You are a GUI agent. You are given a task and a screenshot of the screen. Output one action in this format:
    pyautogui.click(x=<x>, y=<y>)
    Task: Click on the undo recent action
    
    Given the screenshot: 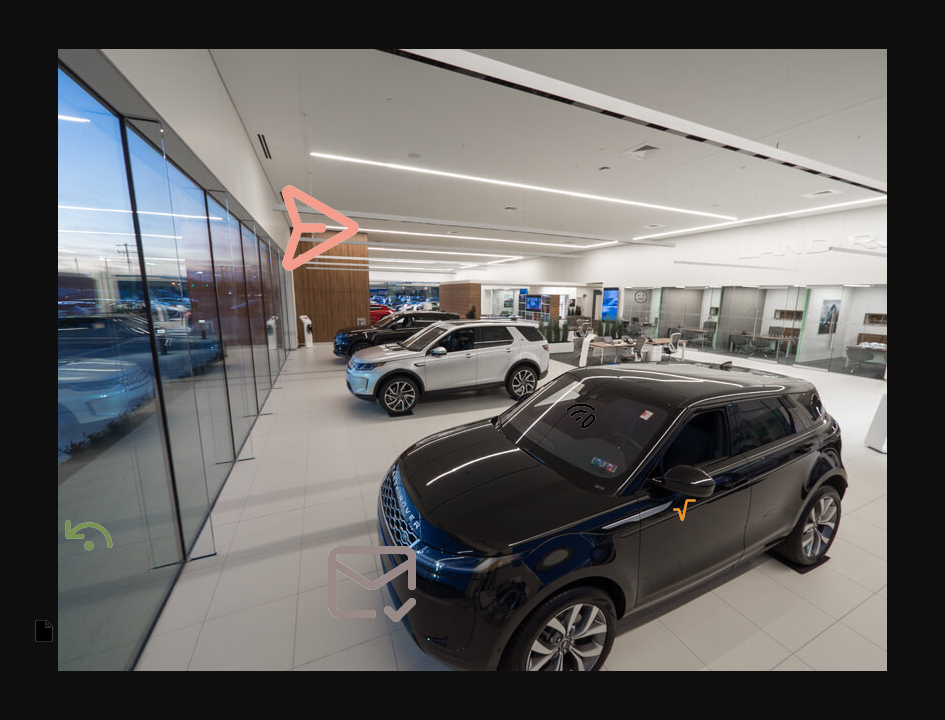 What is the action you would take?
    pyautogui.click(x=89, y=534)
    